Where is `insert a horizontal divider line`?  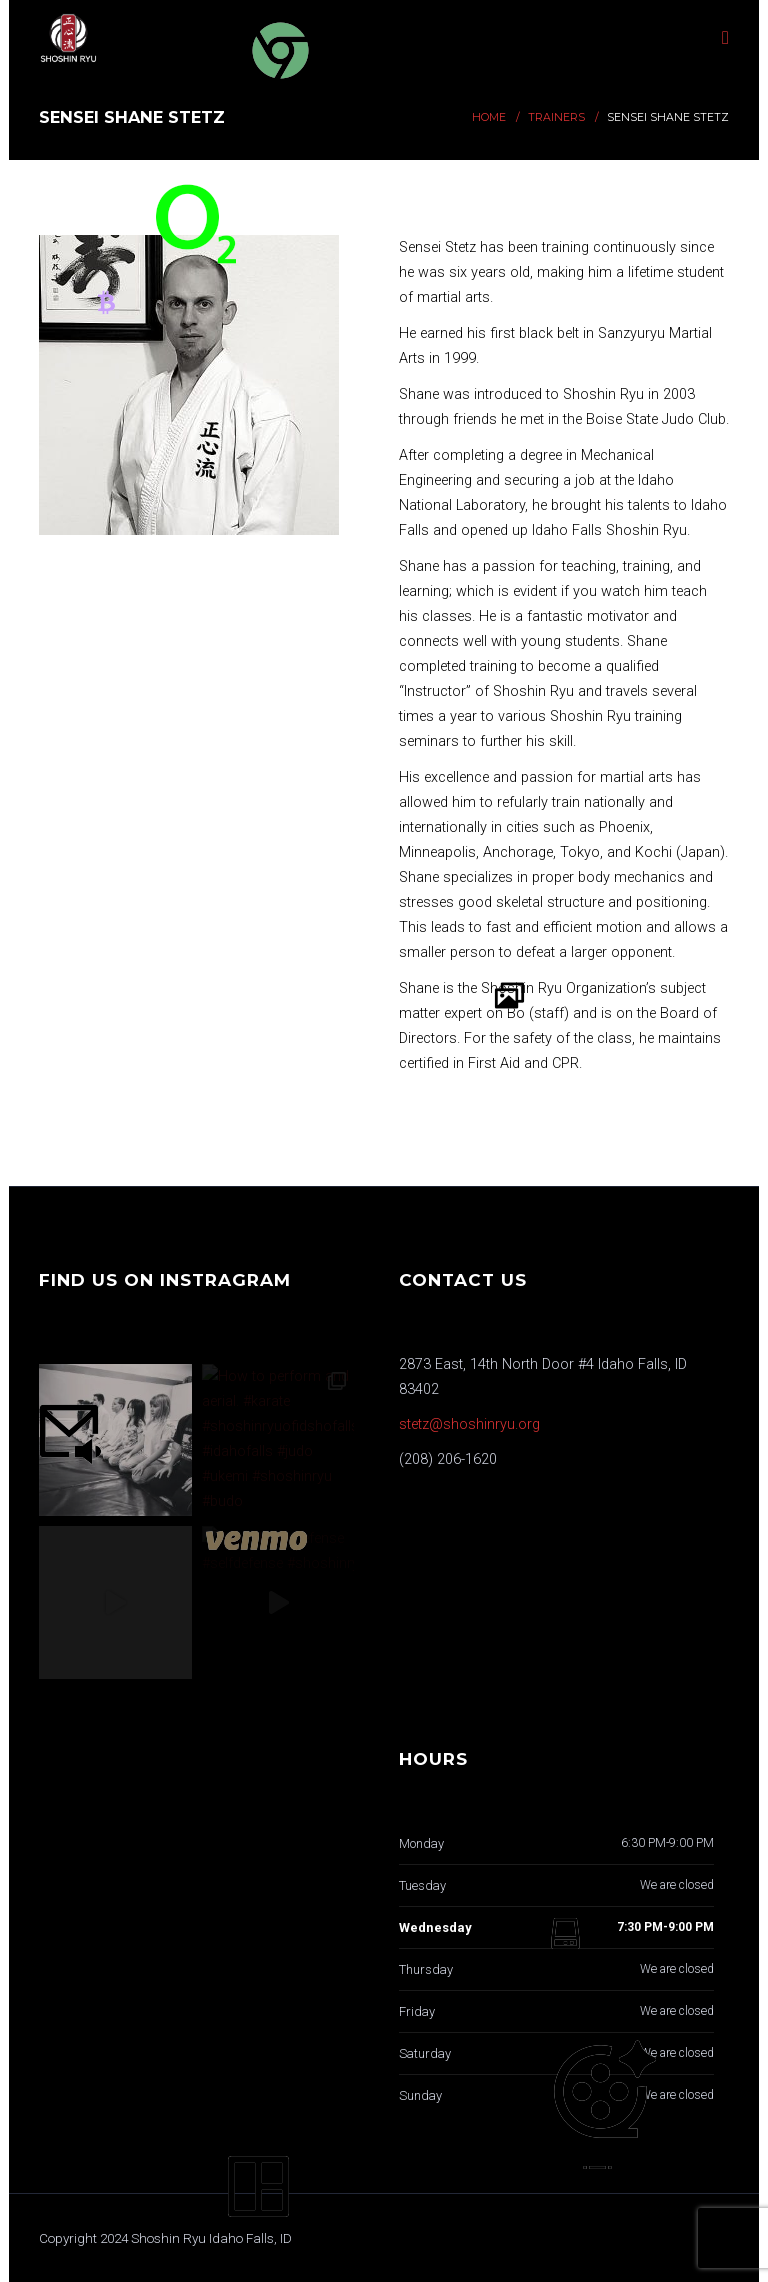 insert a horizontal divider line is located at coordinates (597, 2167).